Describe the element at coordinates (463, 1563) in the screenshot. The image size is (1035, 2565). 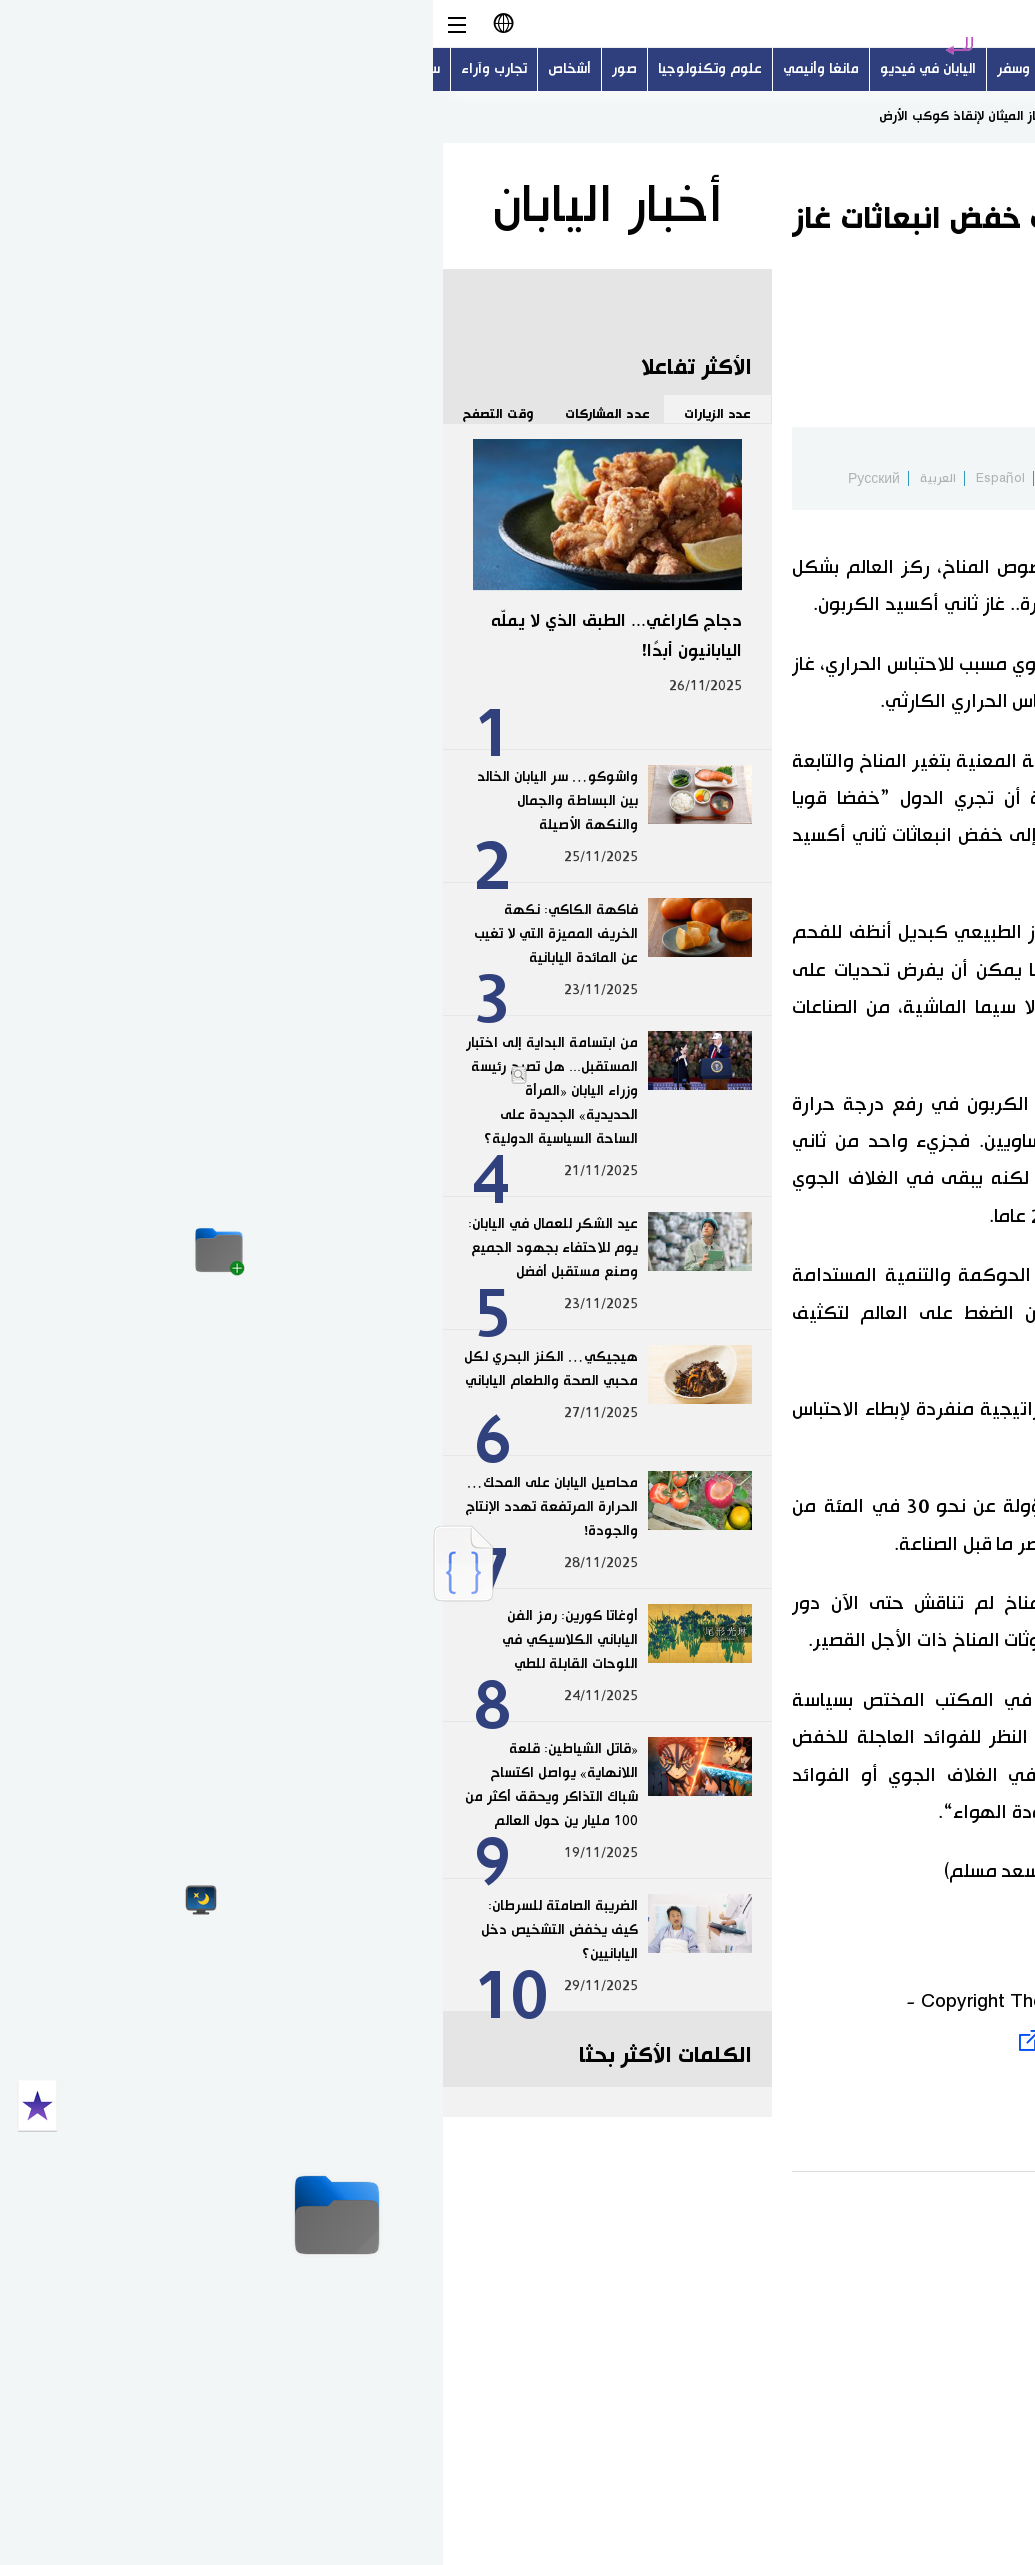
I see `a CSS stylesheet file` at that location.